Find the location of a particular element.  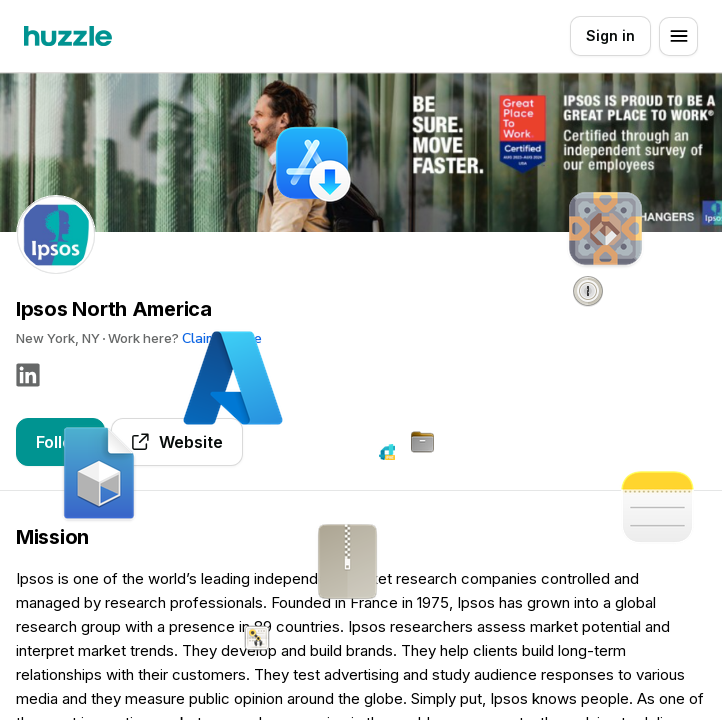

open the file manager application is located at coordinates (422, 441).